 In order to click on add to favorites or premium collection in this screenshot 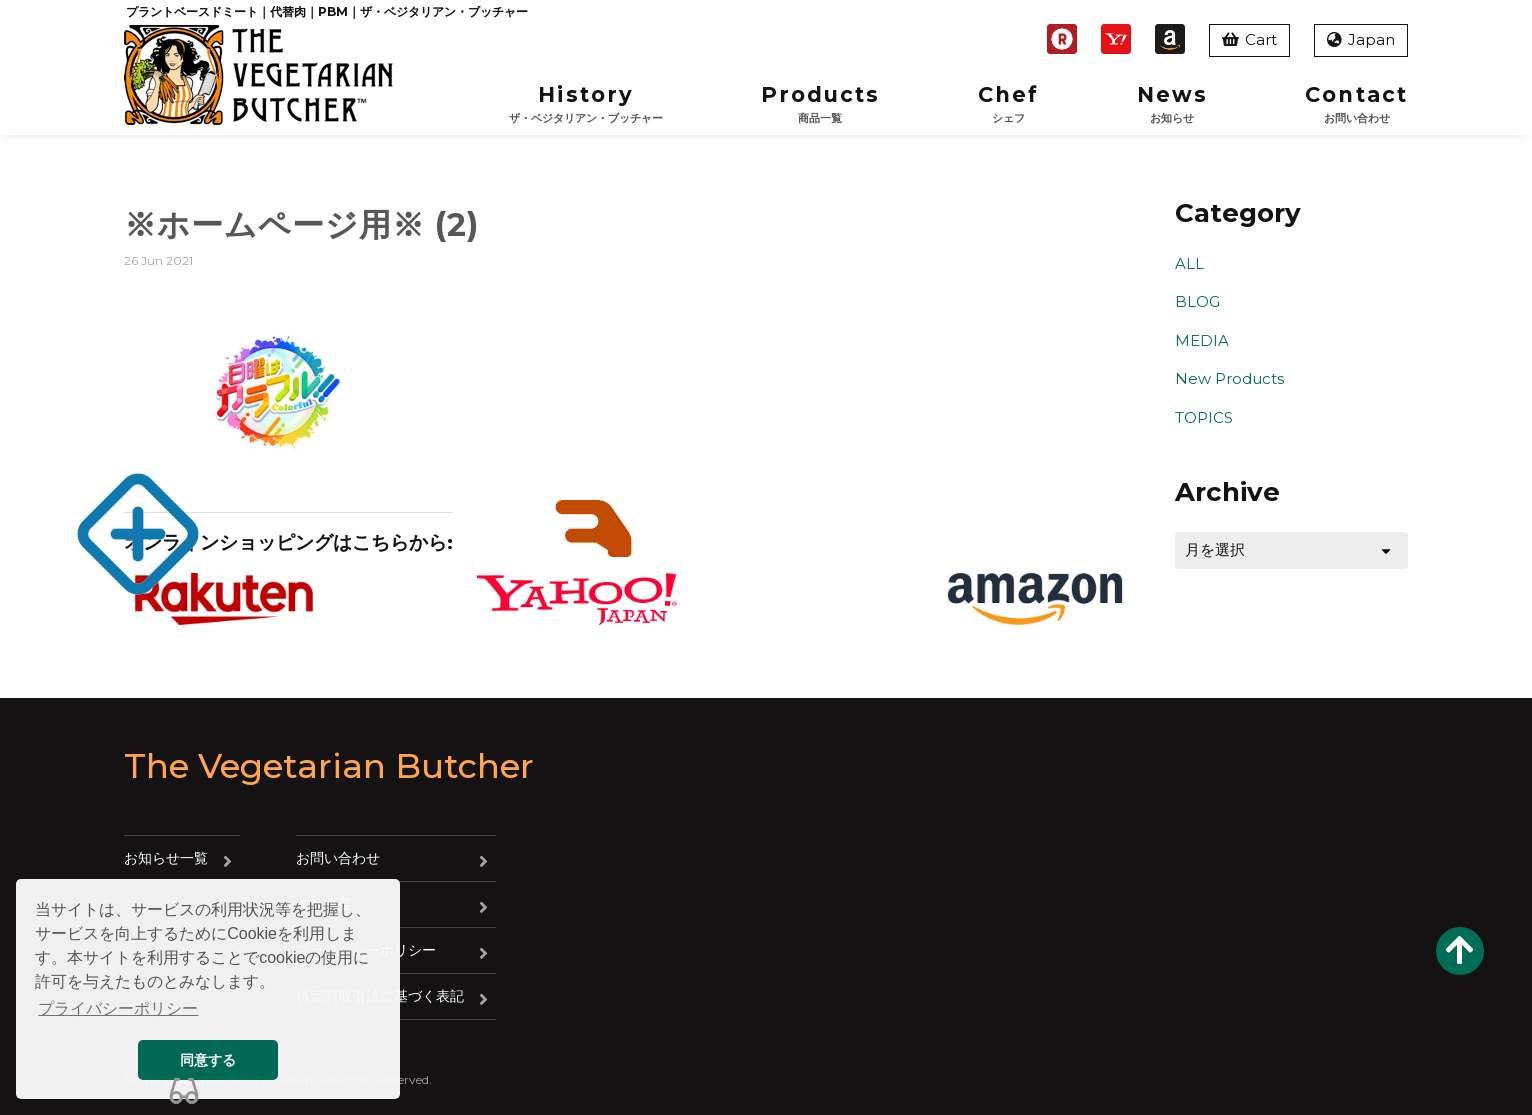, I will do `click(138, 534)`.